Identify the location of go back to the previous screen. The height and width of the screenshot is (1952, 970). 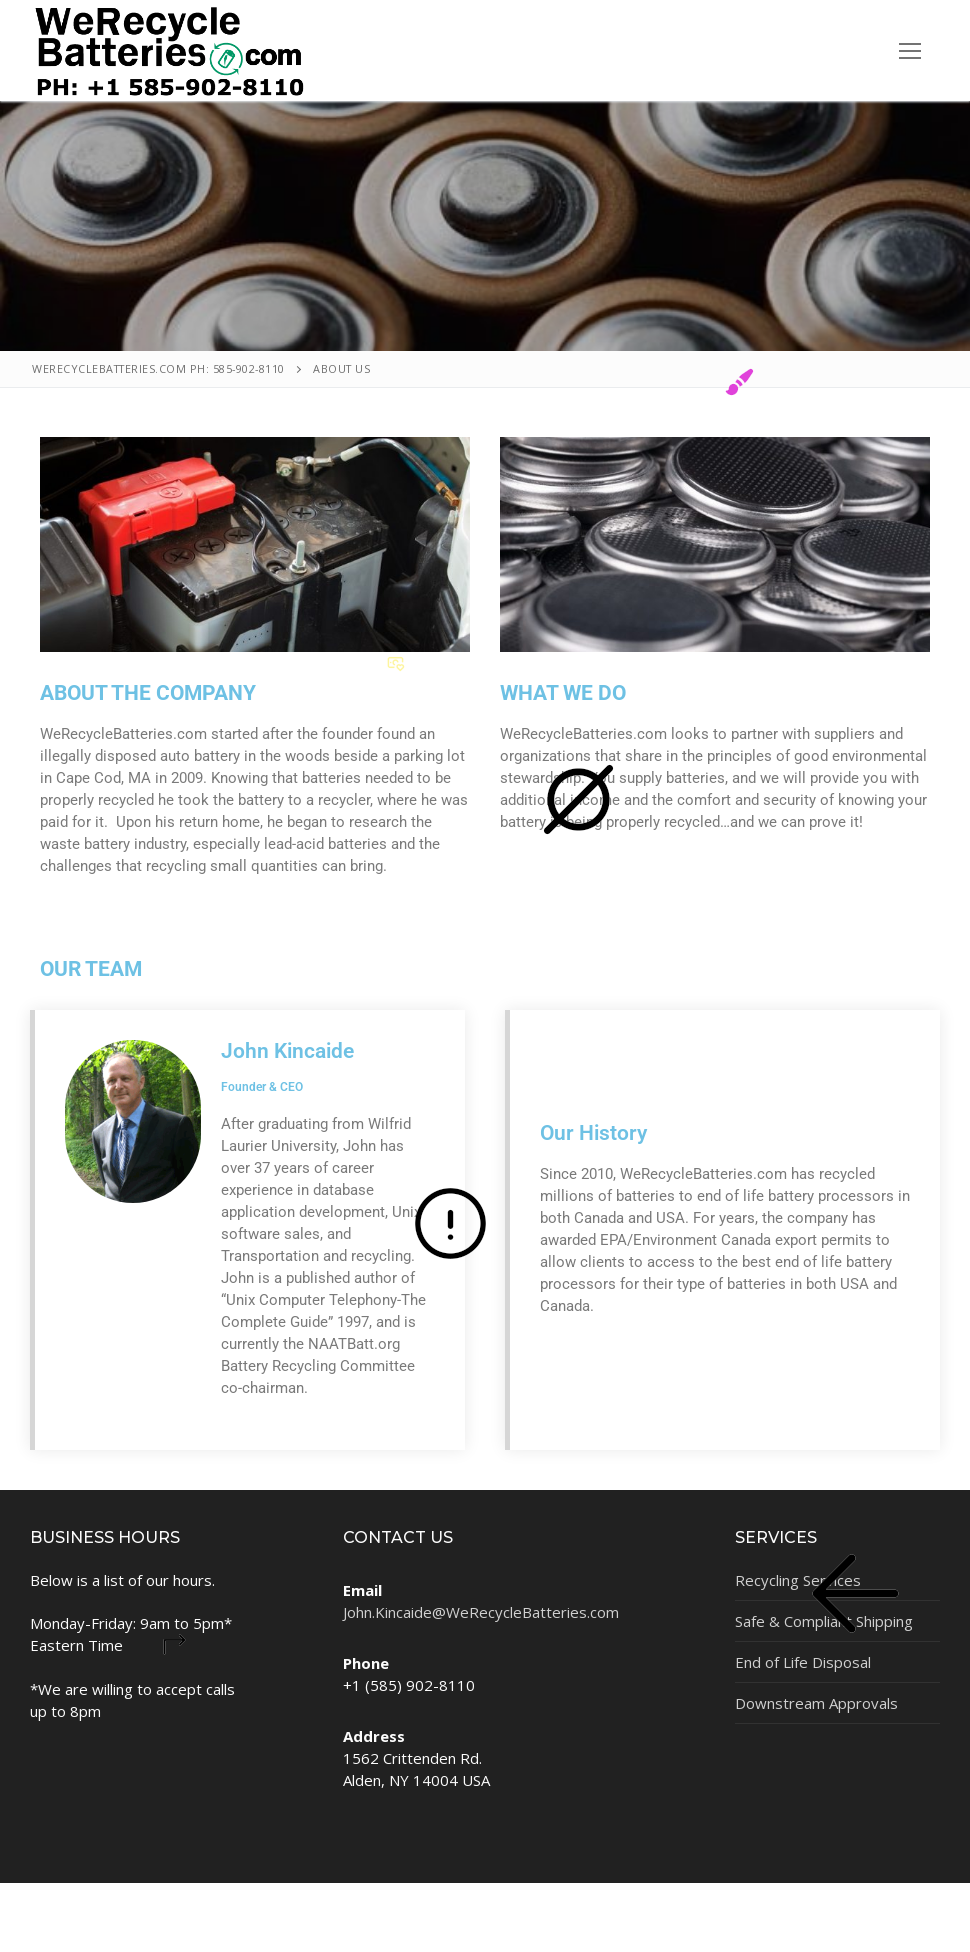
(855, 1593).